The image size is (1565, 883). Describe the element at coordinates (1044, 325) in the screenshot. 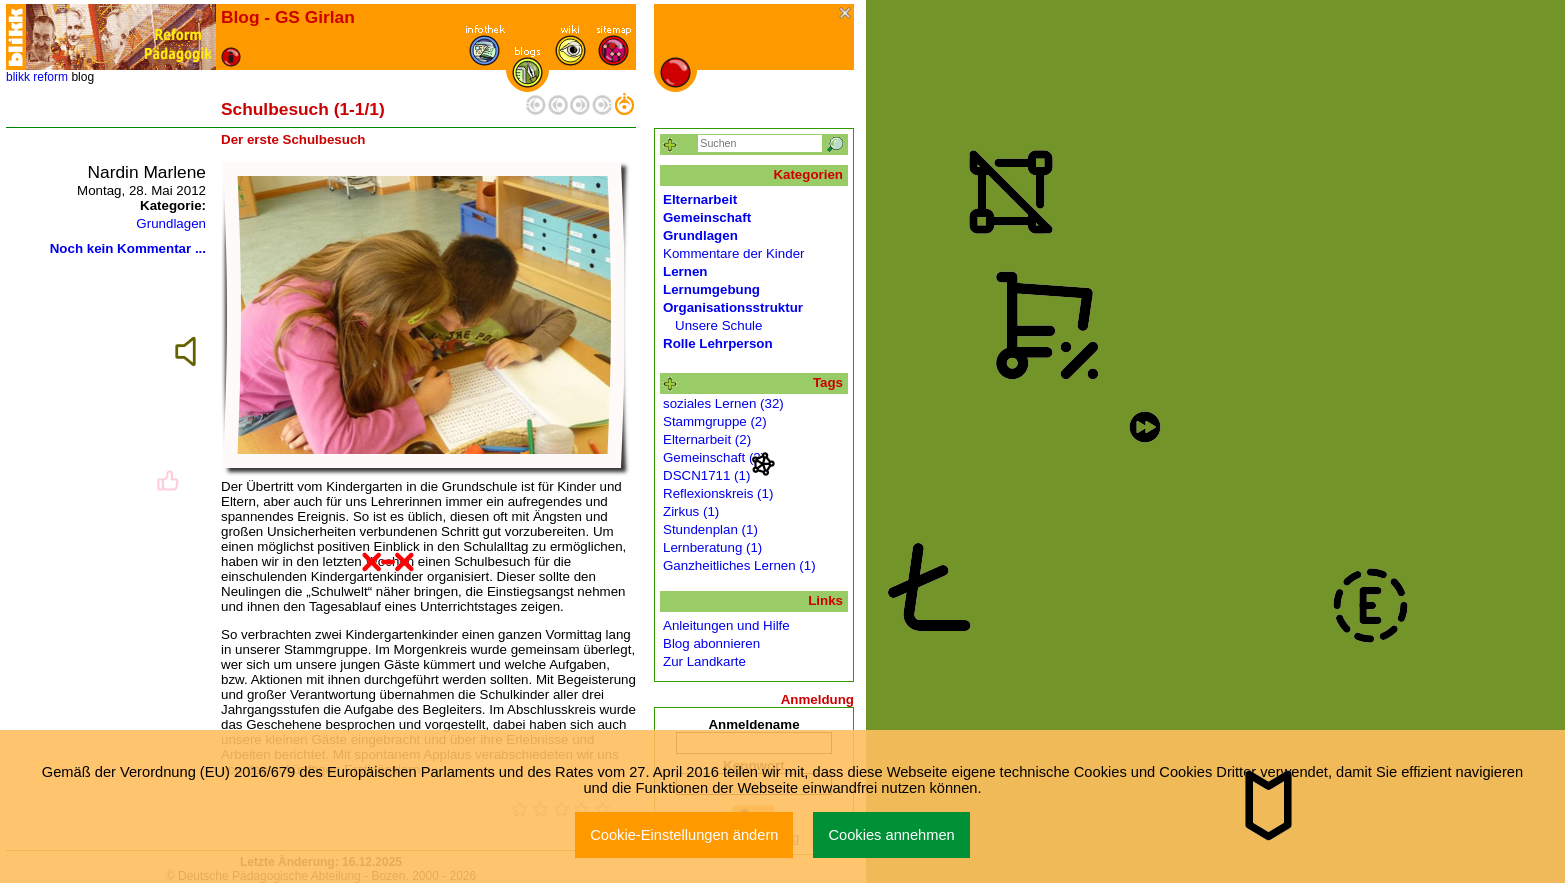

I see `view discounted items in your cart` at that location.